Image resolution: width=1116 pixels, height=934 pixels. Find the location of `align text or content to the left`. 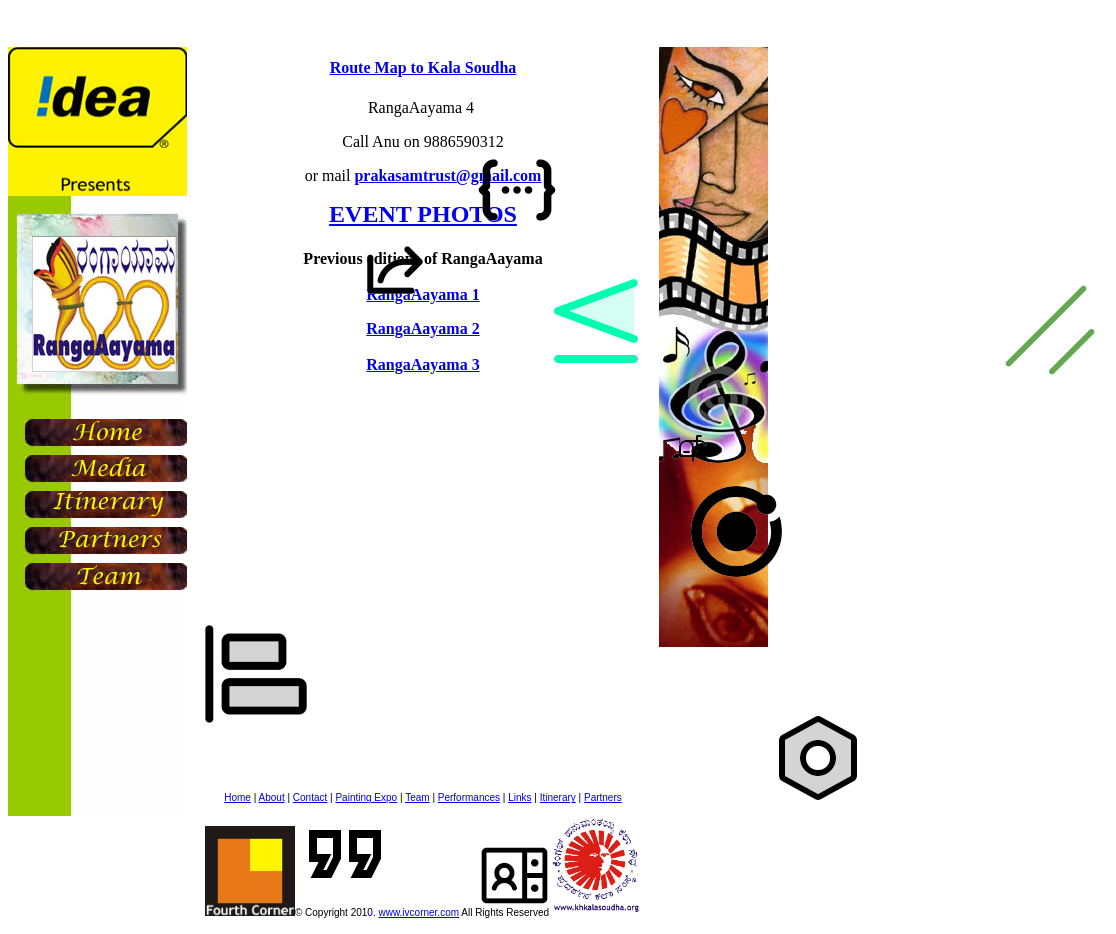

align text or content to the left is located at coordinates (254, 674).